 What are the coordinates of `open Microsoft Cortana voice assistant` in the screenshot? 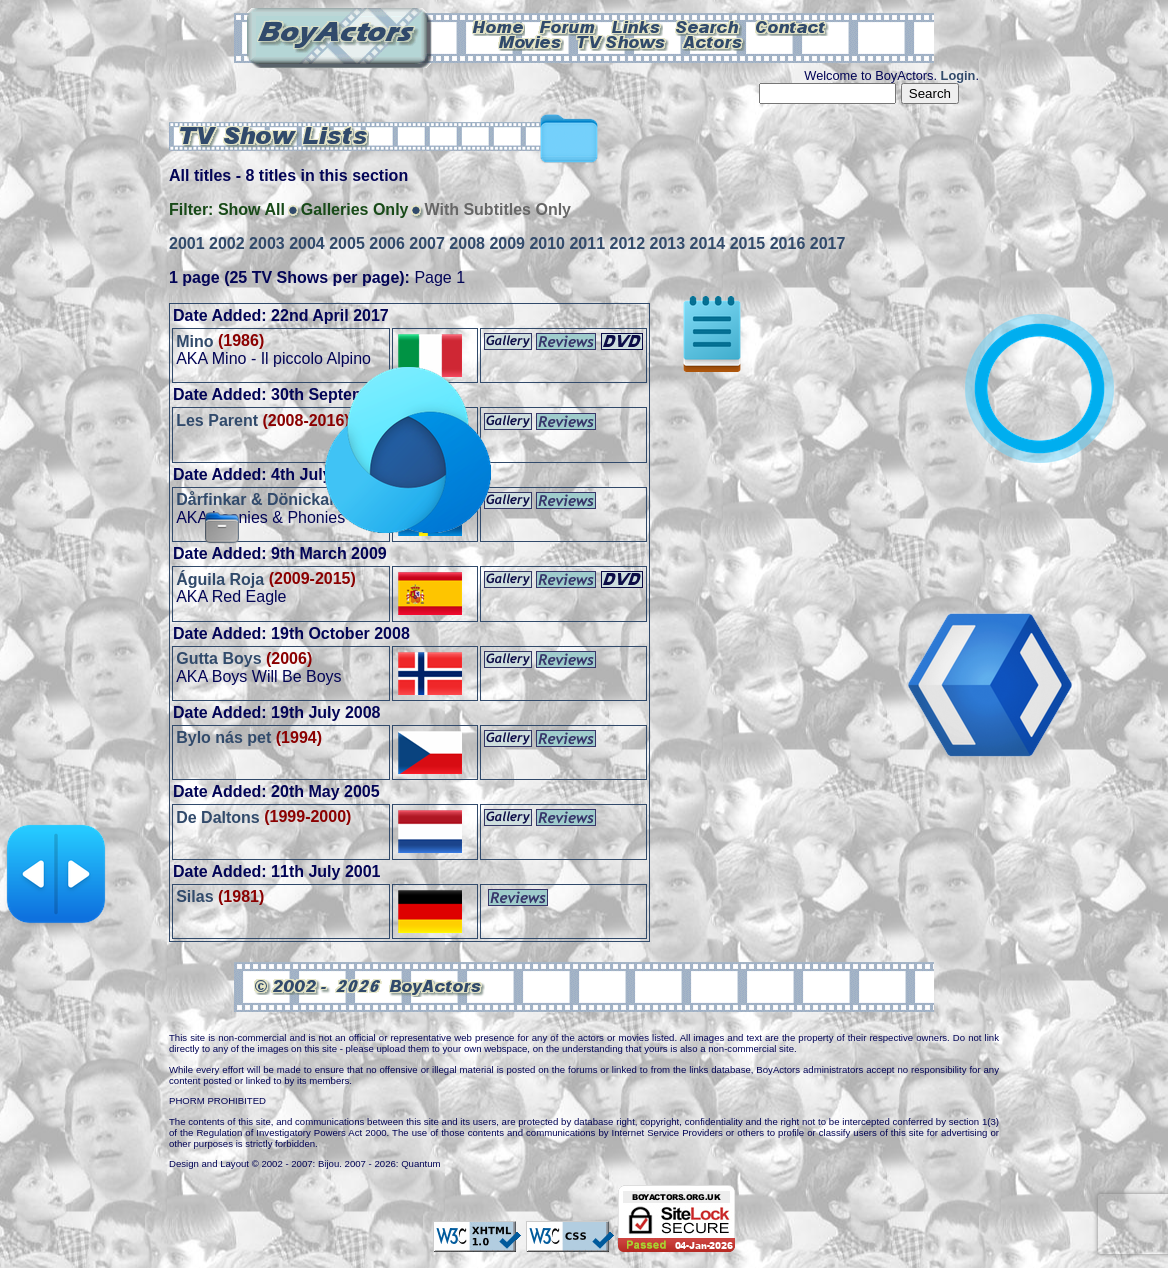 It's located at (1039, 388).